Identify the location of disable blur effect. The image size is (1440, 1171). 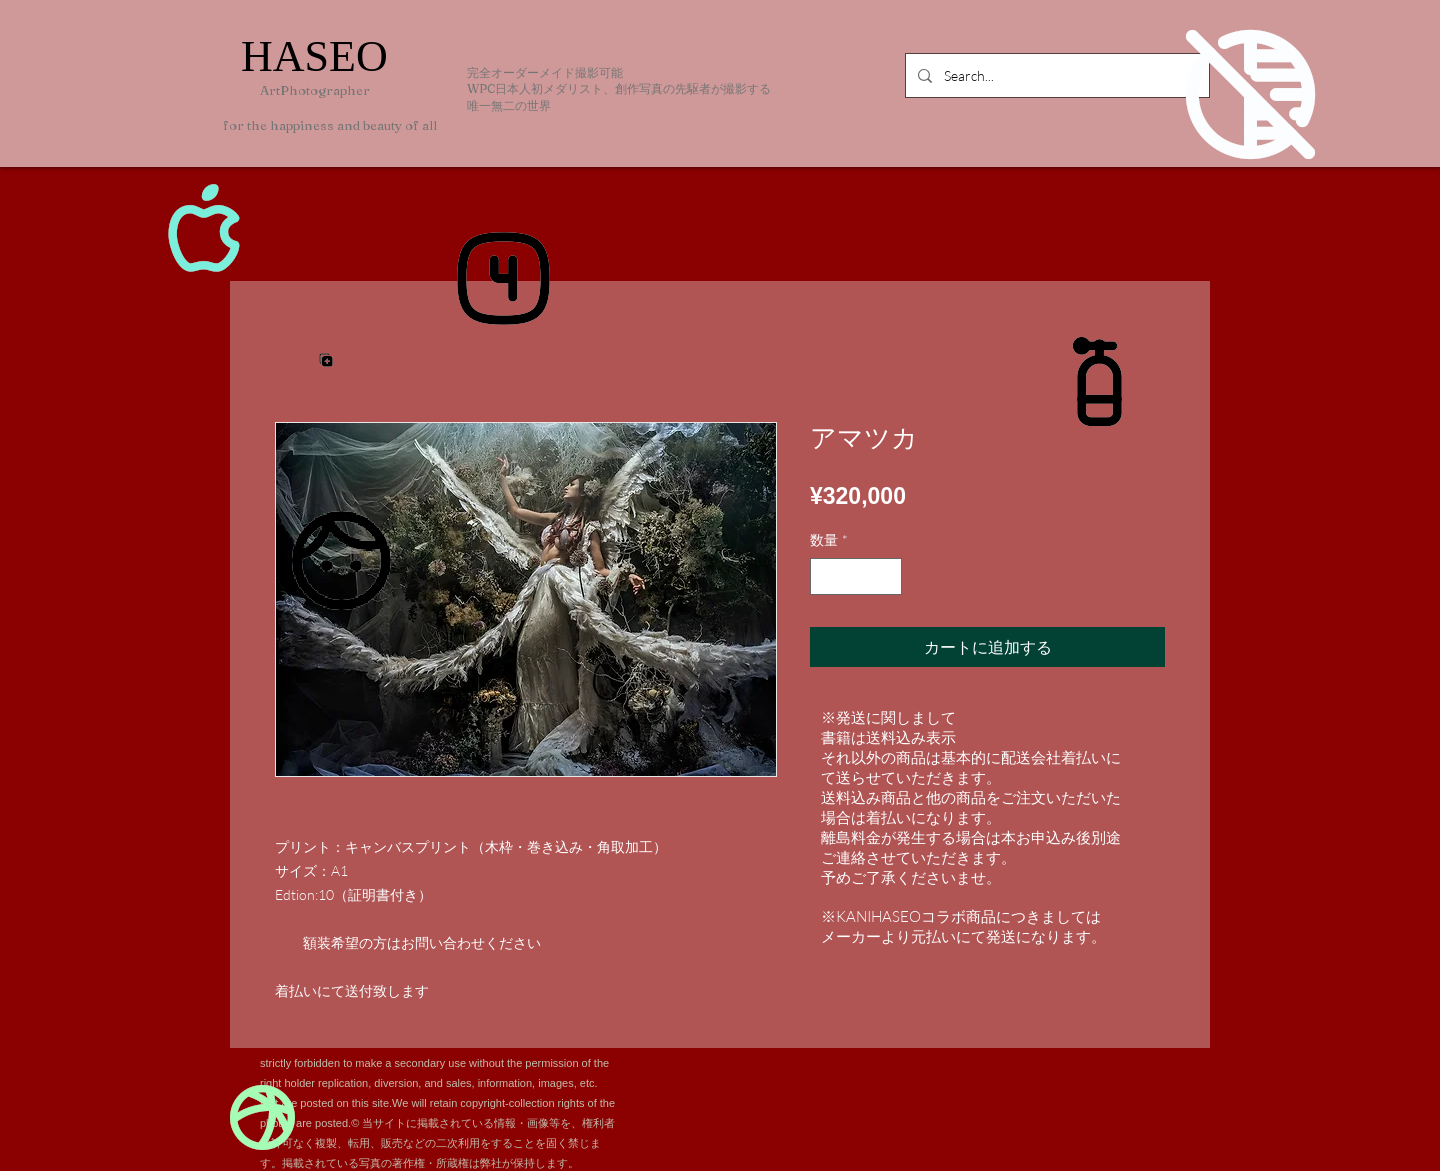
(1250, 94).